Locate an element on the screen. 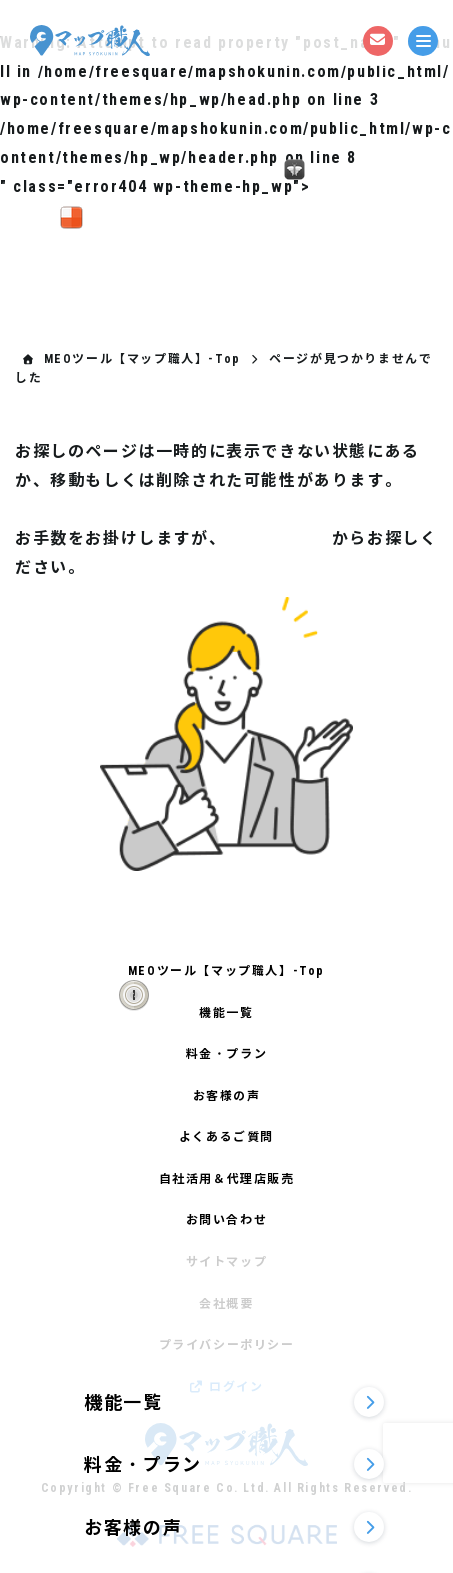  open qmmp audio player is located at coordinates (294, 169).